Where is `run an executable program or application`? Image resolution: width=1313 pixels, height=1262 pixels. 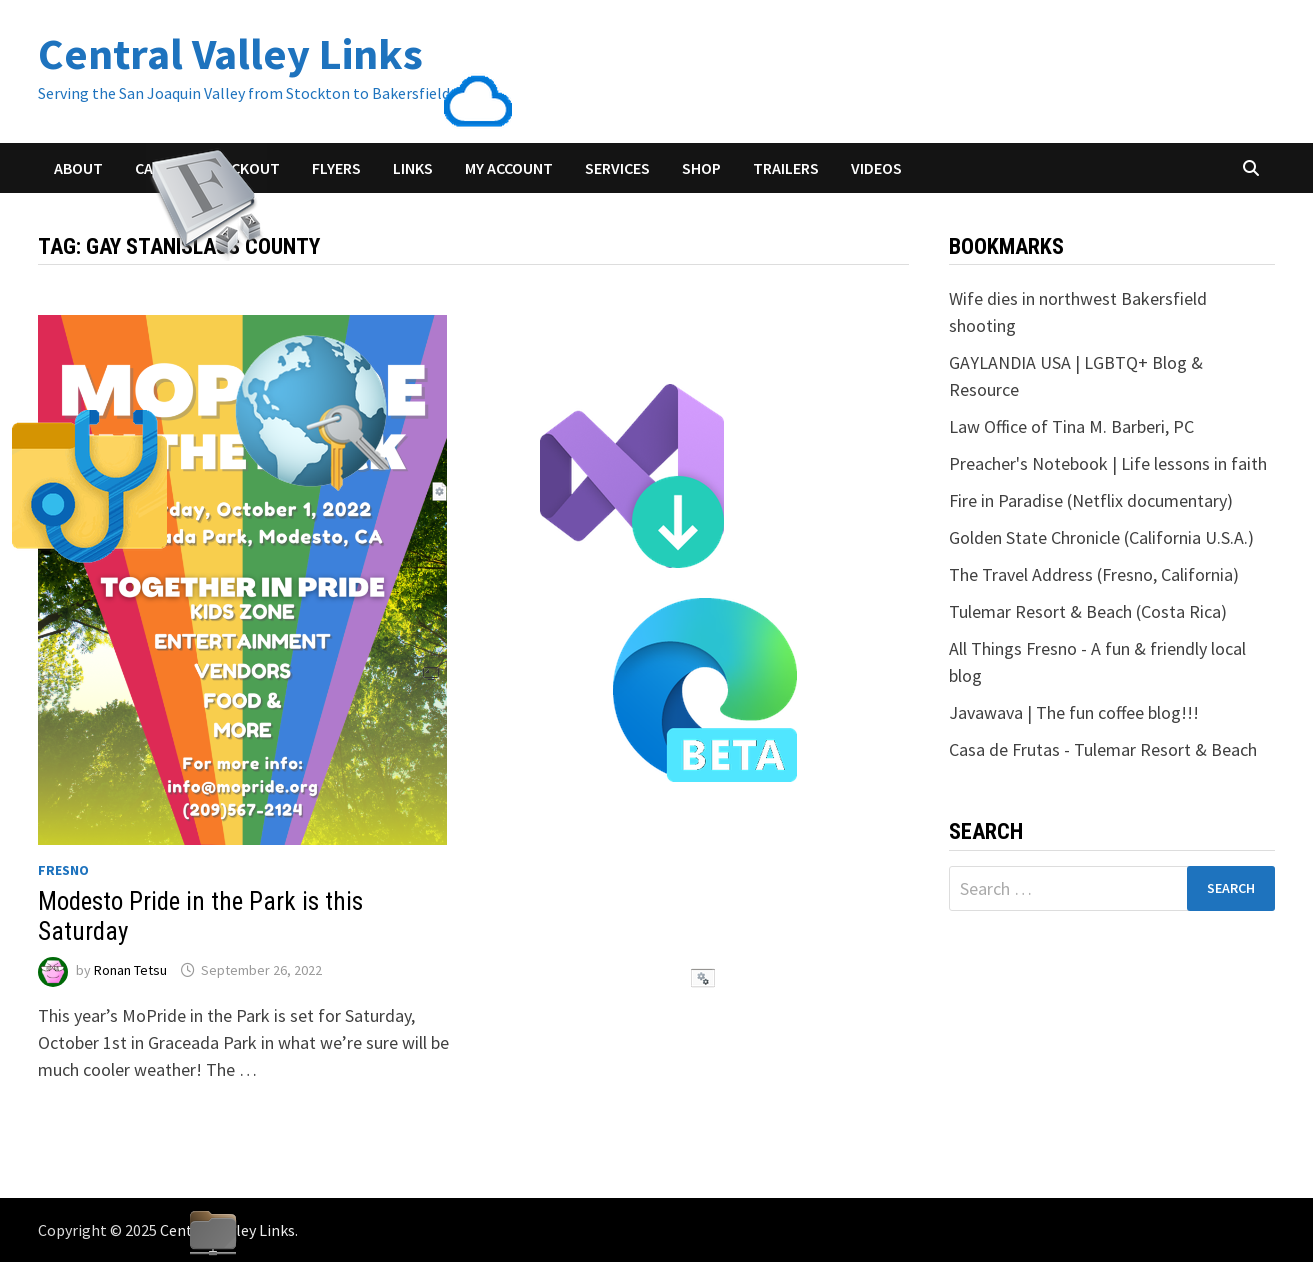
run an executable program or application is located at coordinates (703, 978).